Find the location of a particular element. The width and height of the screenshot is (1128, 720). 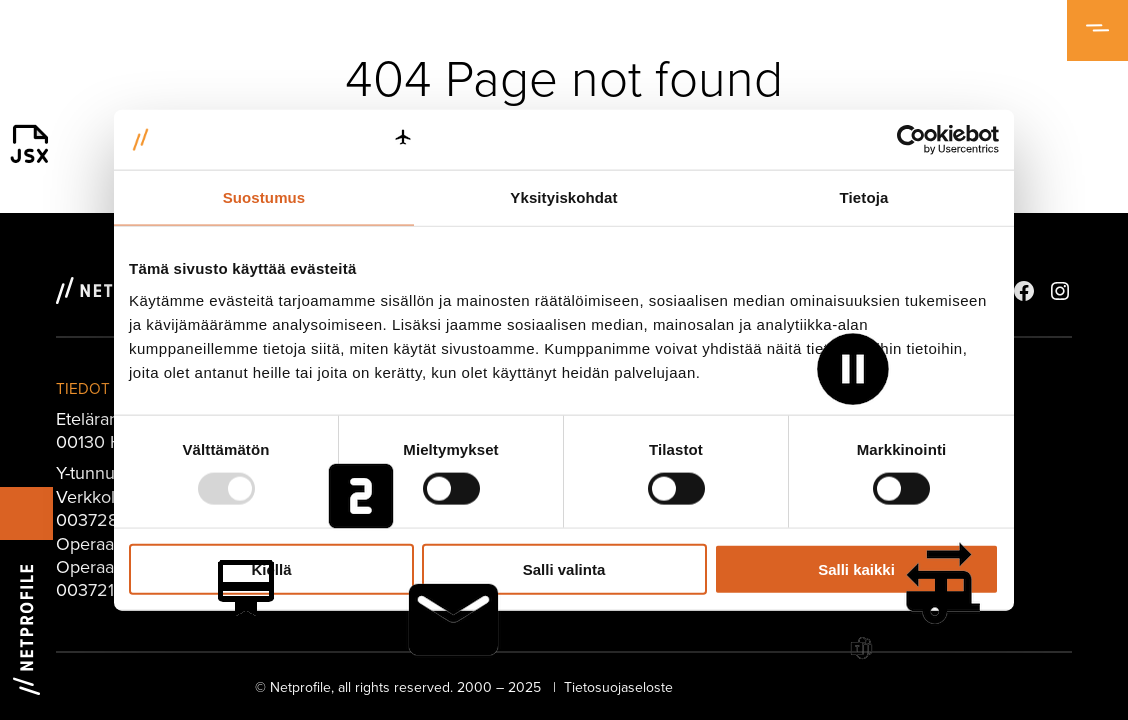

a JSX file type indicator is located at coordinates (30, 145).